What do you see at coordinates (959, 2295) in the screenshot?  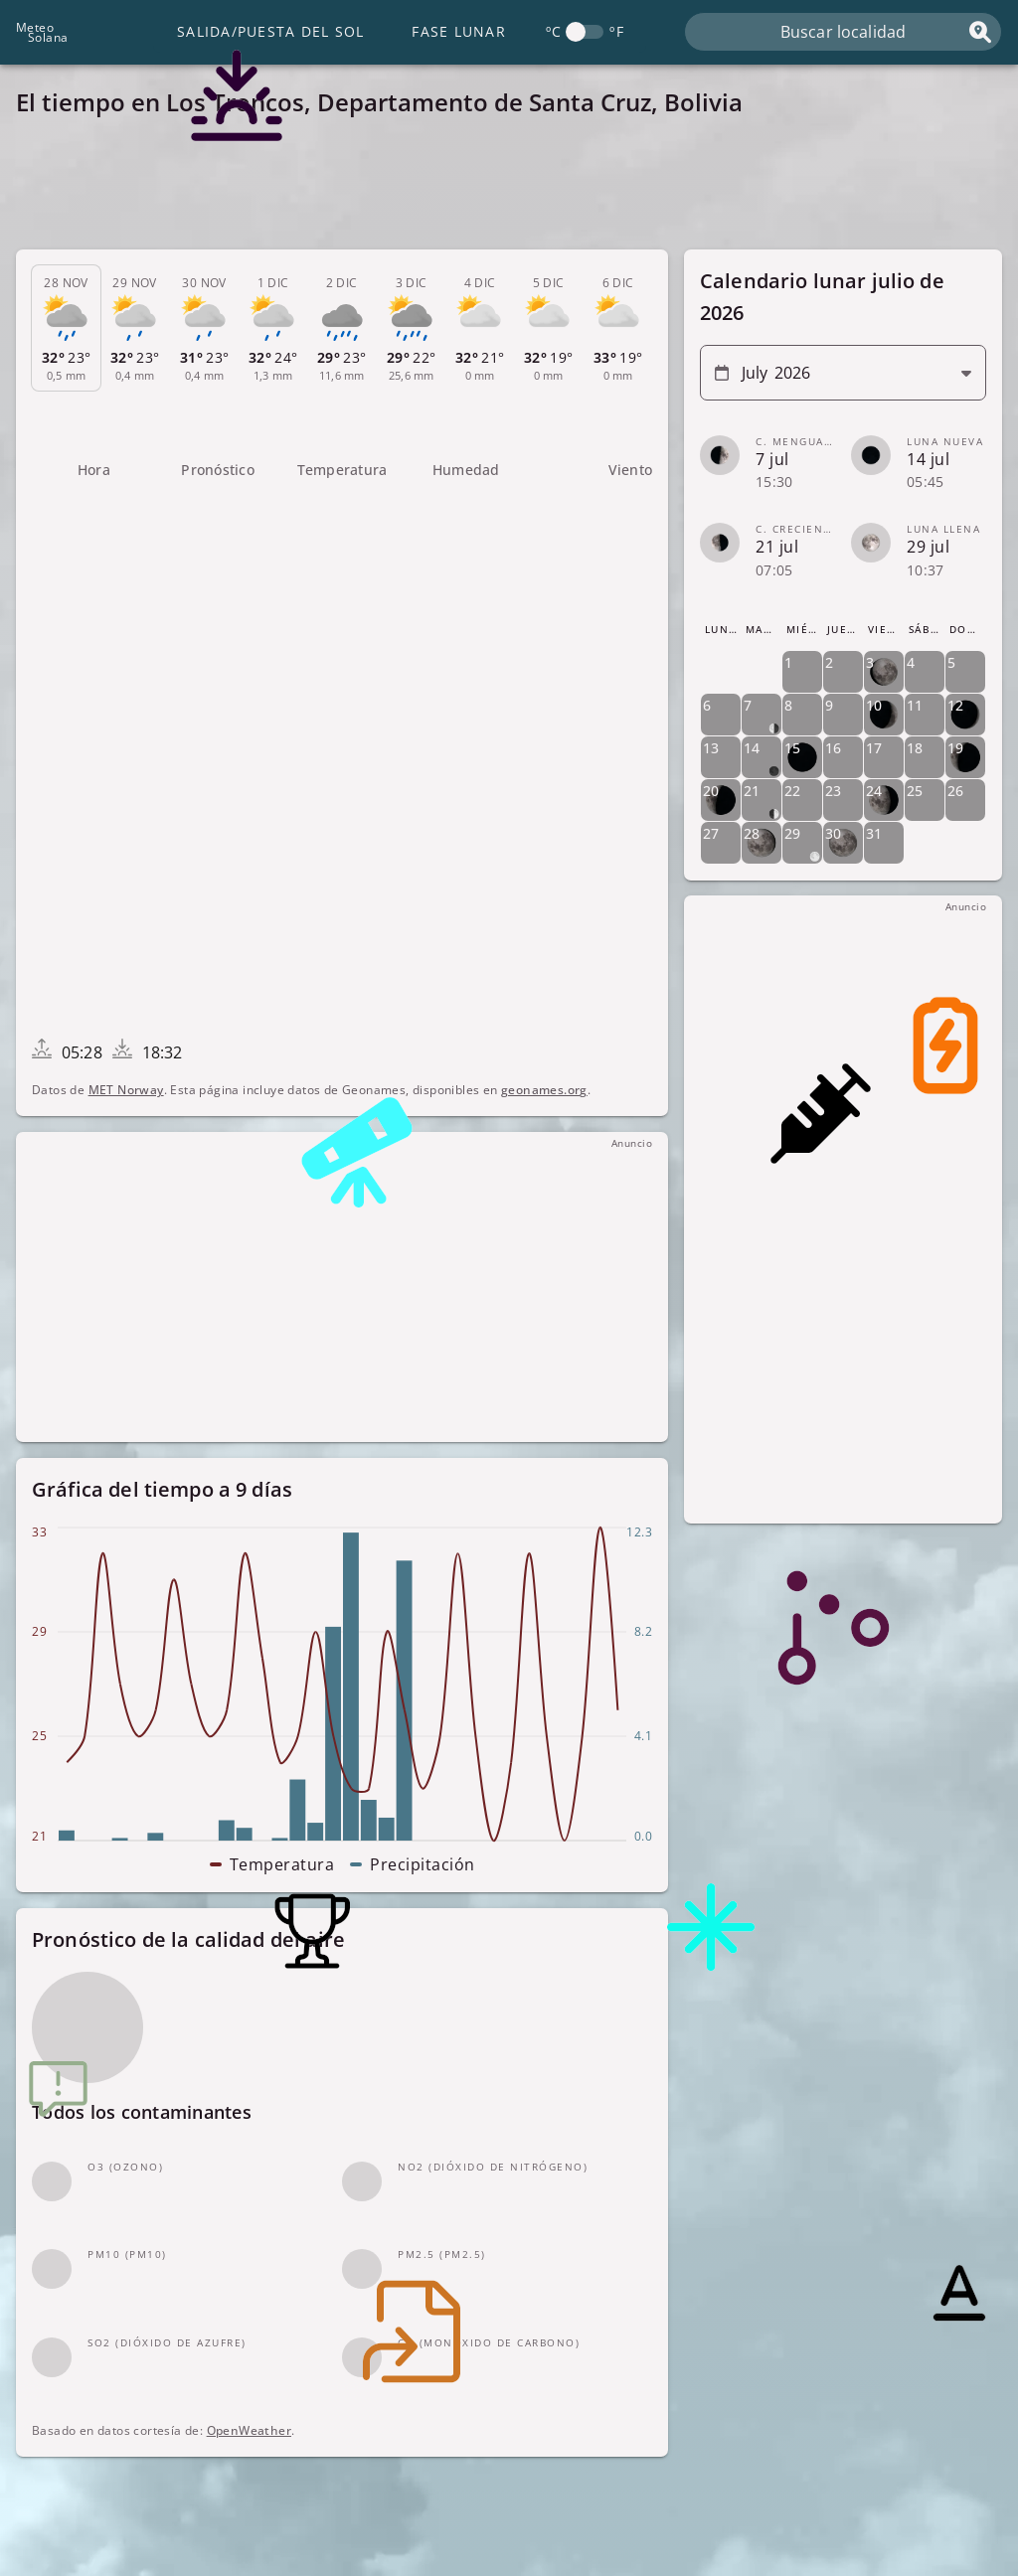 I see `change text formatting options` at bounding box center [959, 2295].